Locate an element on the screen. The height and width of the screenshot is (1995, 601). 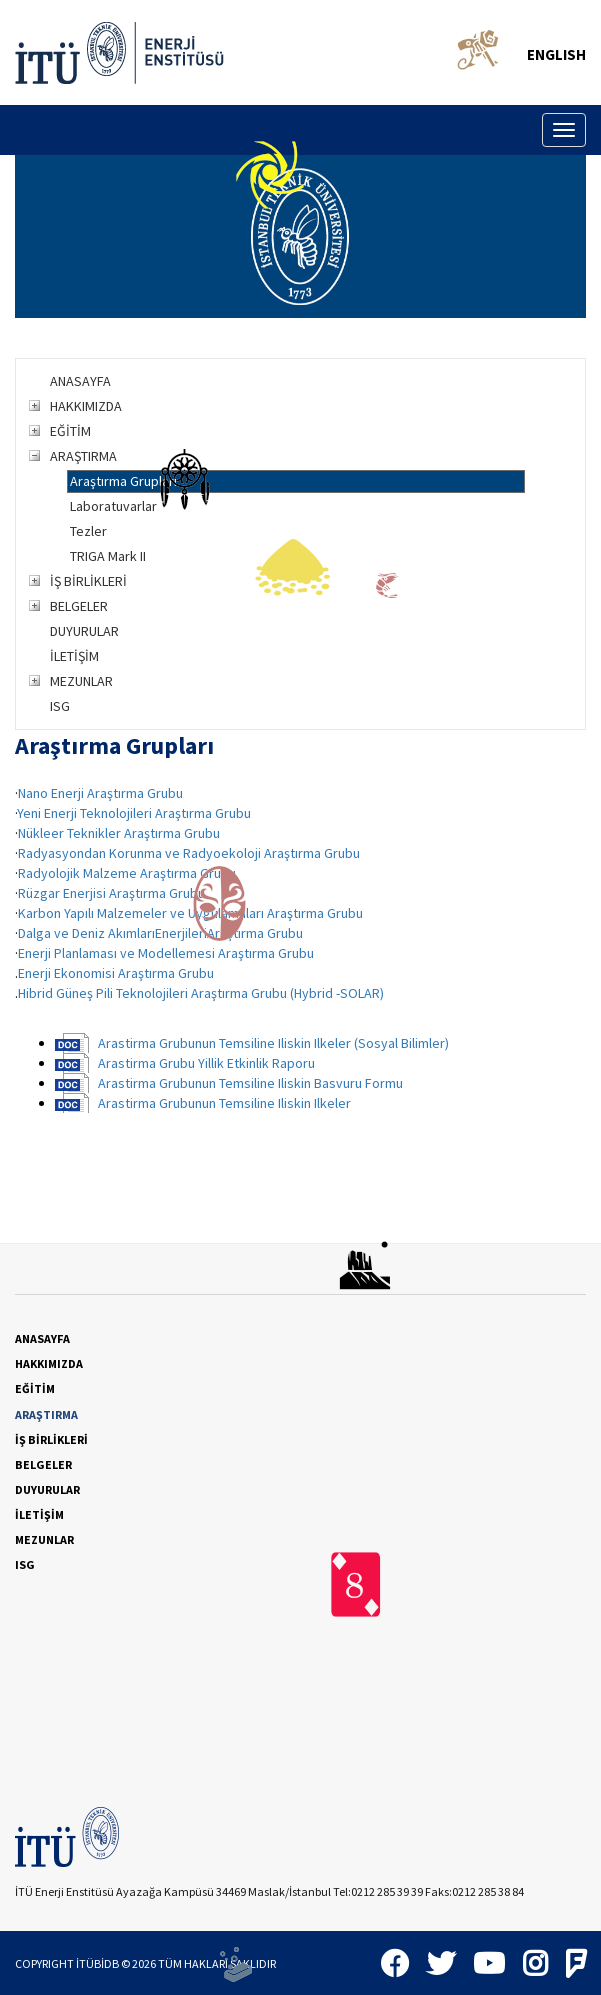
select a mask or disguise item in gameplay is located at coordinates (219, 903).